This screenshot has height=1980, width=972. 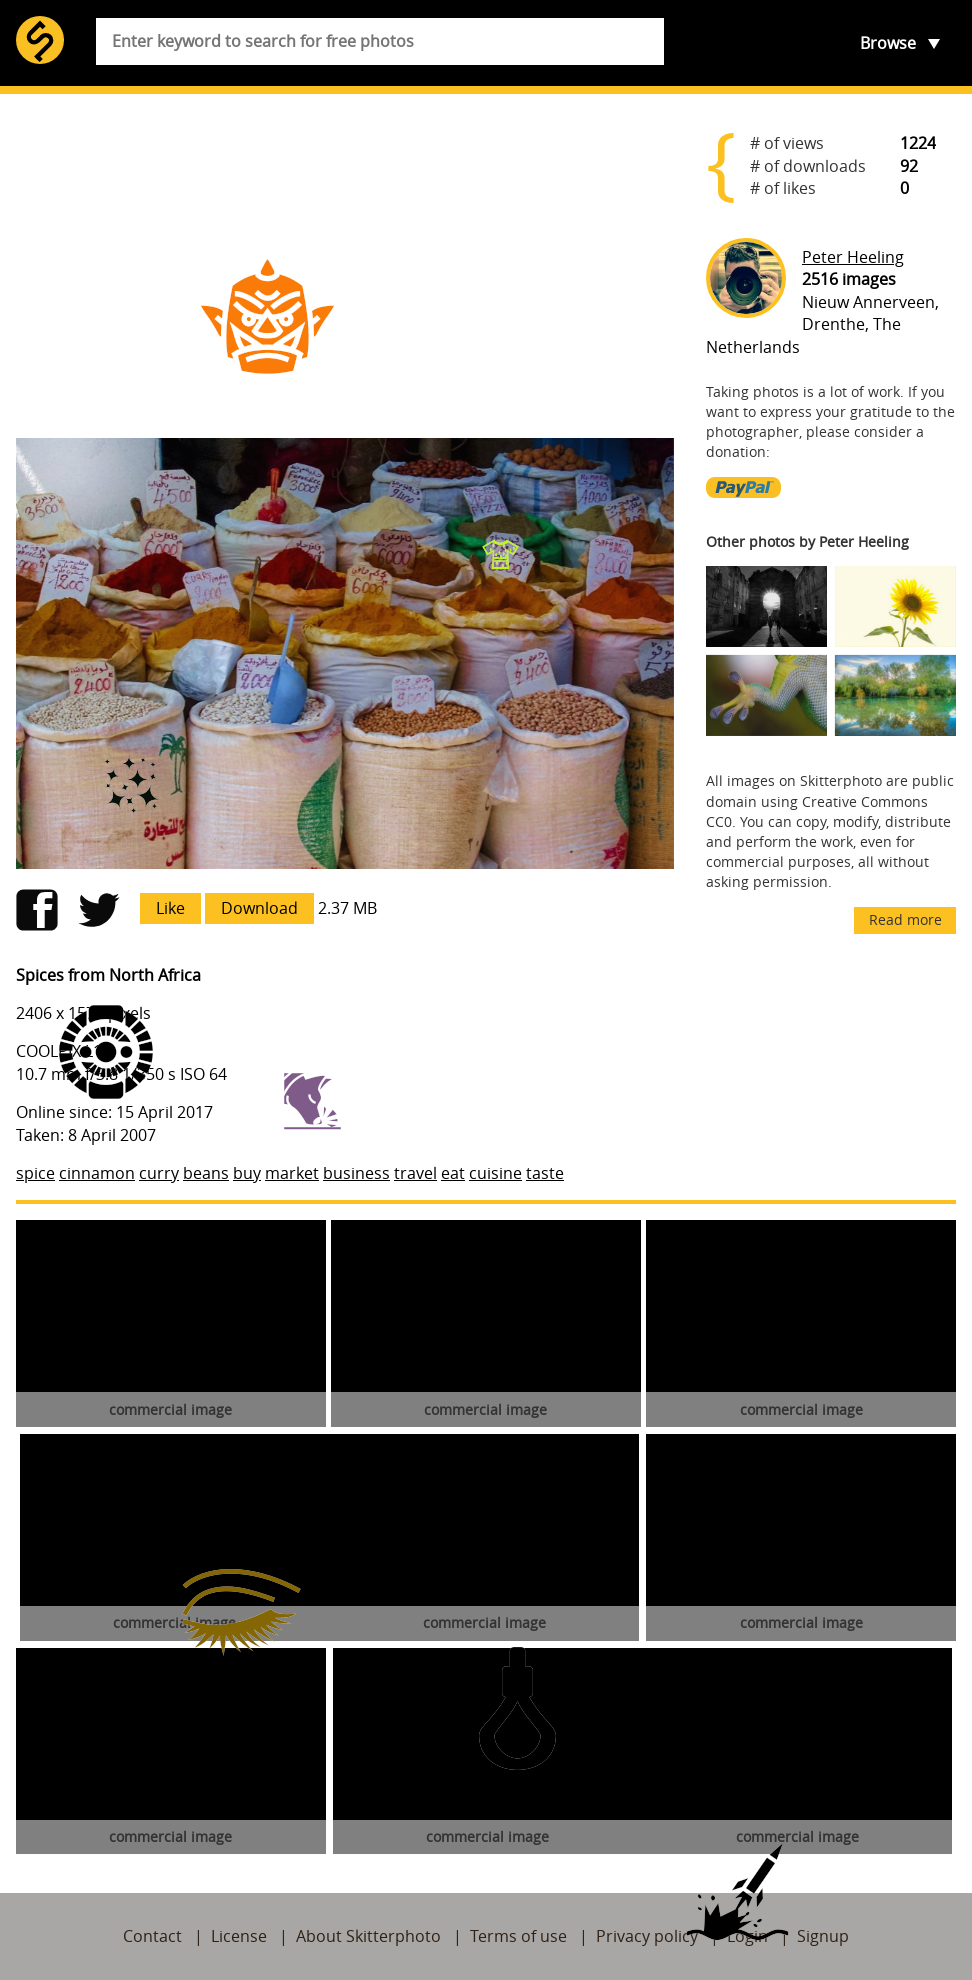 I want to click on indicates magic or special ability activation, so click(x=131, y=784).